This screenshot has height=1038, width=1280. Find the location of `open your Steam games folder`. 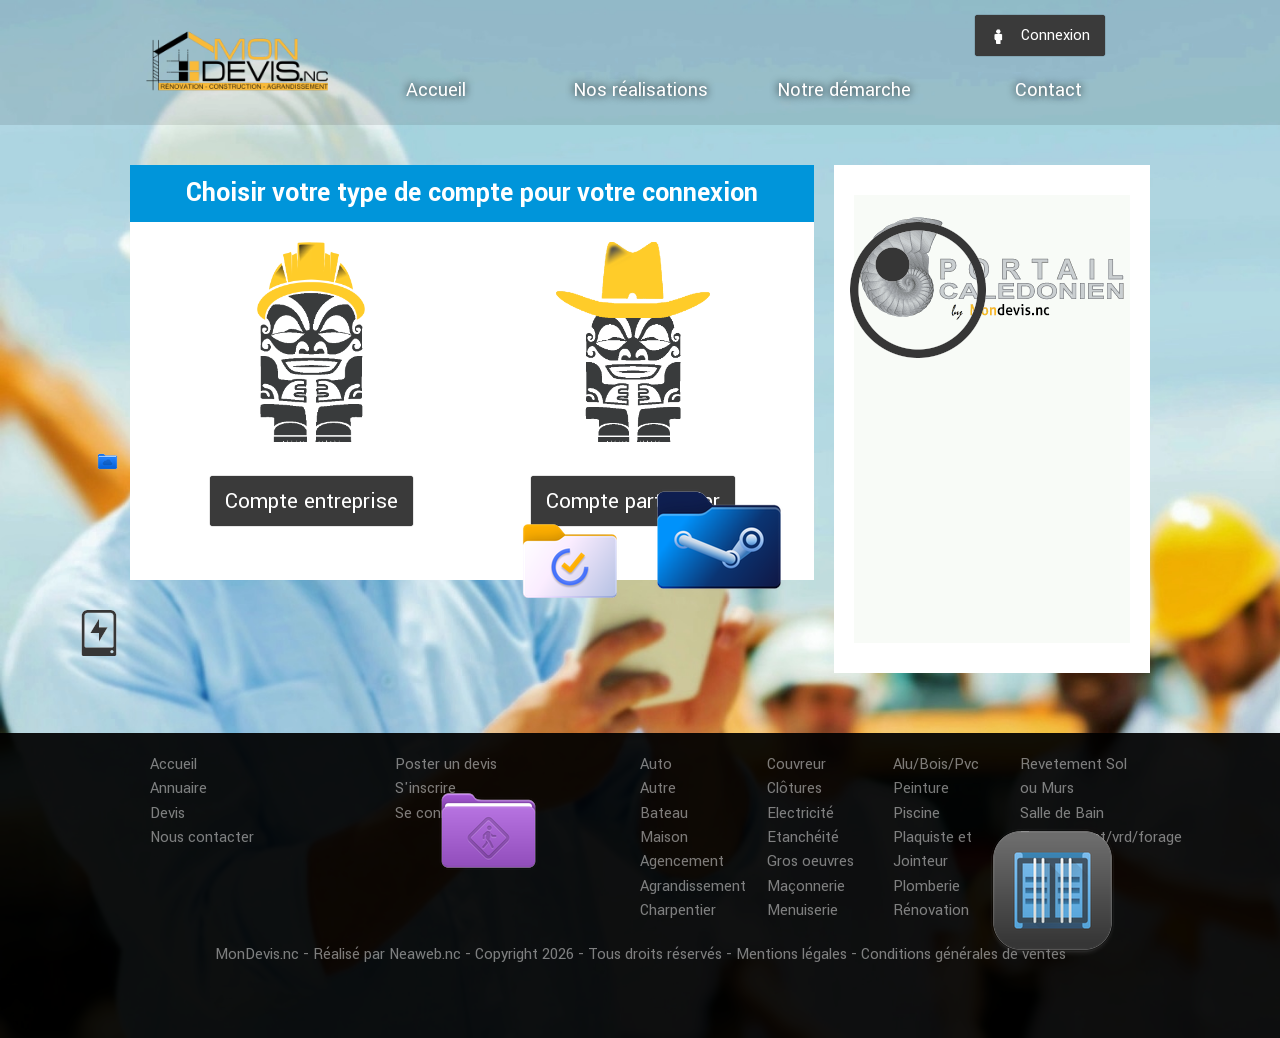

open your Steam games folder is located at coordinates (718, 543).